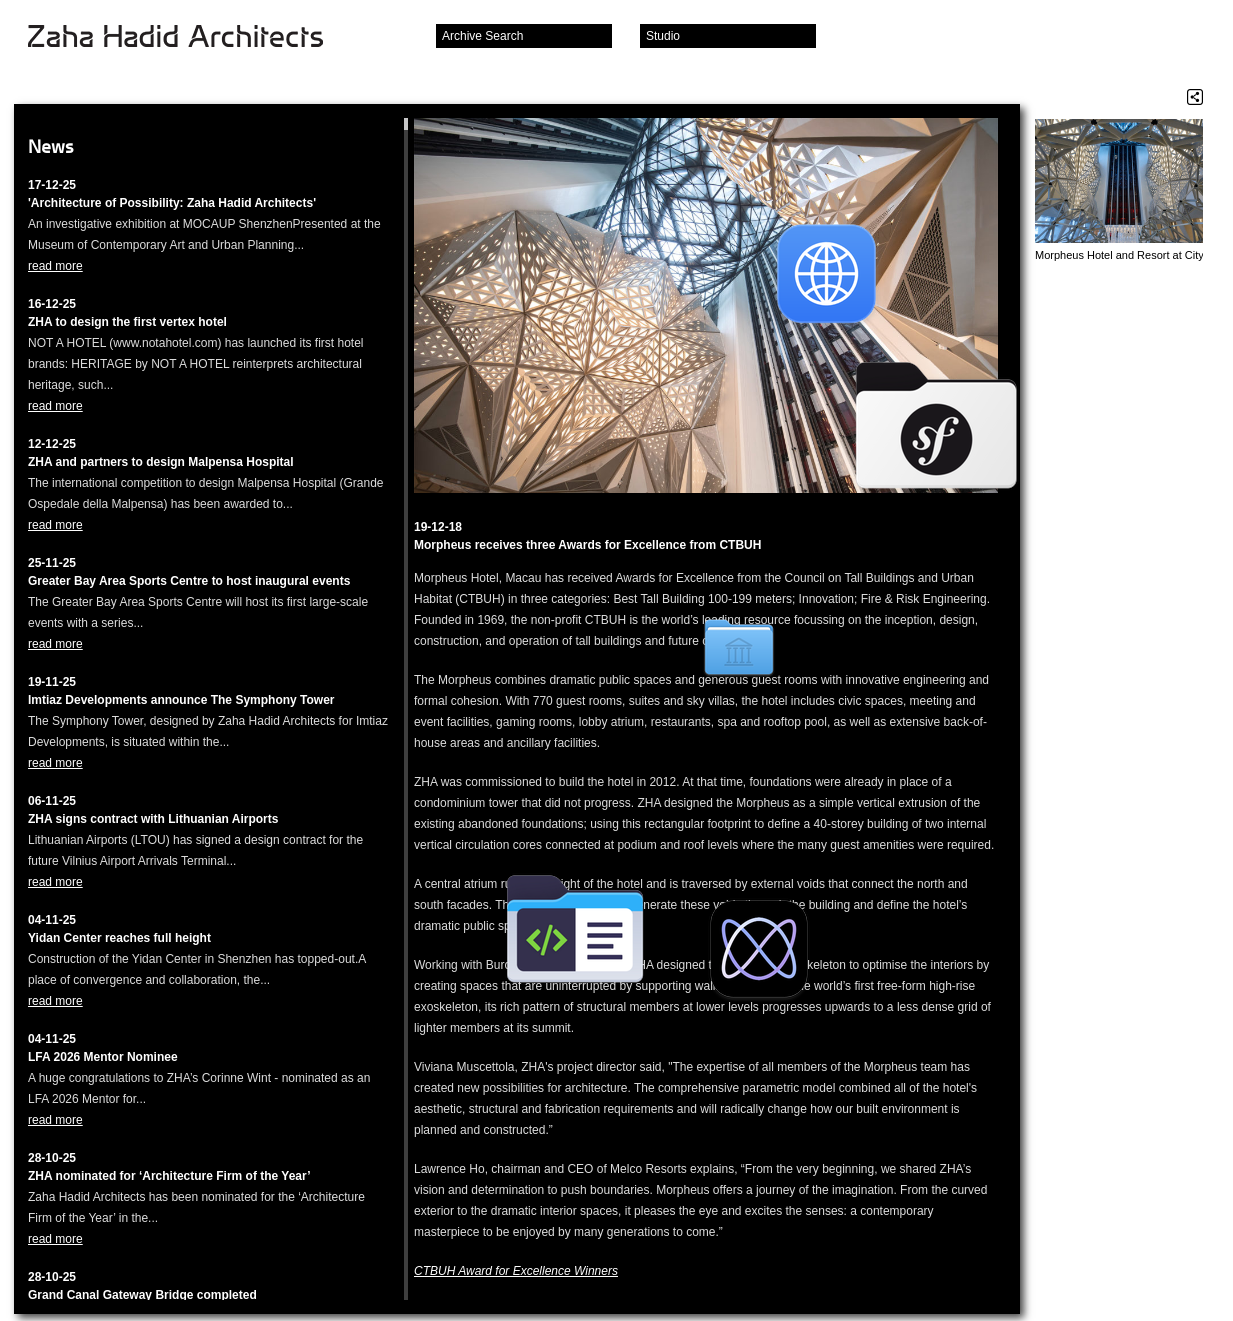 The image size is (1233, 1321). I want to click on open symfony project folder, so click(935, 429).